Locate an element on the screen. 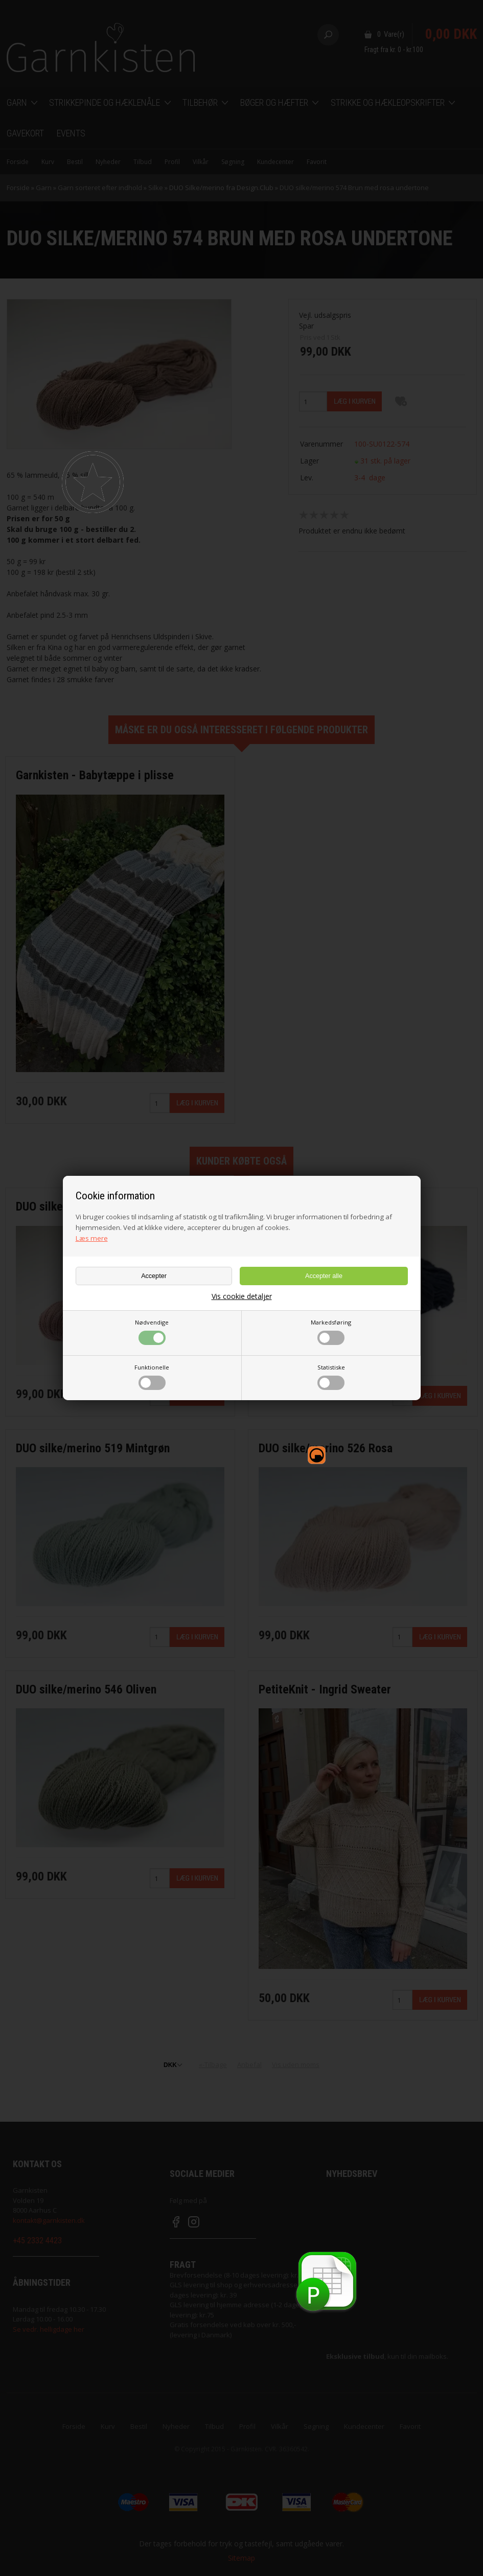 This screenshot has height=2576, width=483. open FreeOffice PlanMaker spreadsheet application is located at coordinates (327, 2281).